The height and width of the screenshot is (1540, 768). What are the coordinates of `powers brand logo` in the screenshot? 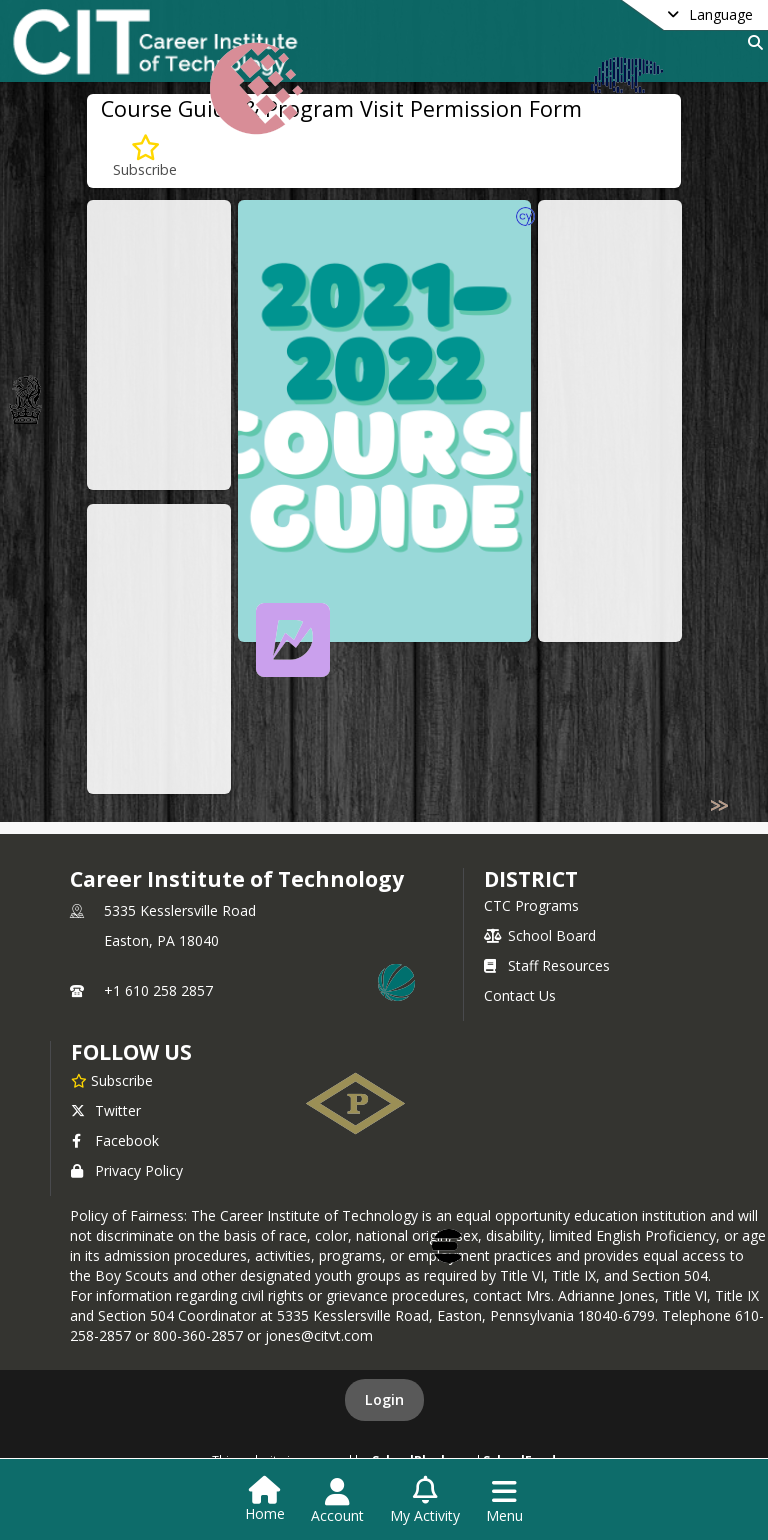 It's located at (355, 1103).